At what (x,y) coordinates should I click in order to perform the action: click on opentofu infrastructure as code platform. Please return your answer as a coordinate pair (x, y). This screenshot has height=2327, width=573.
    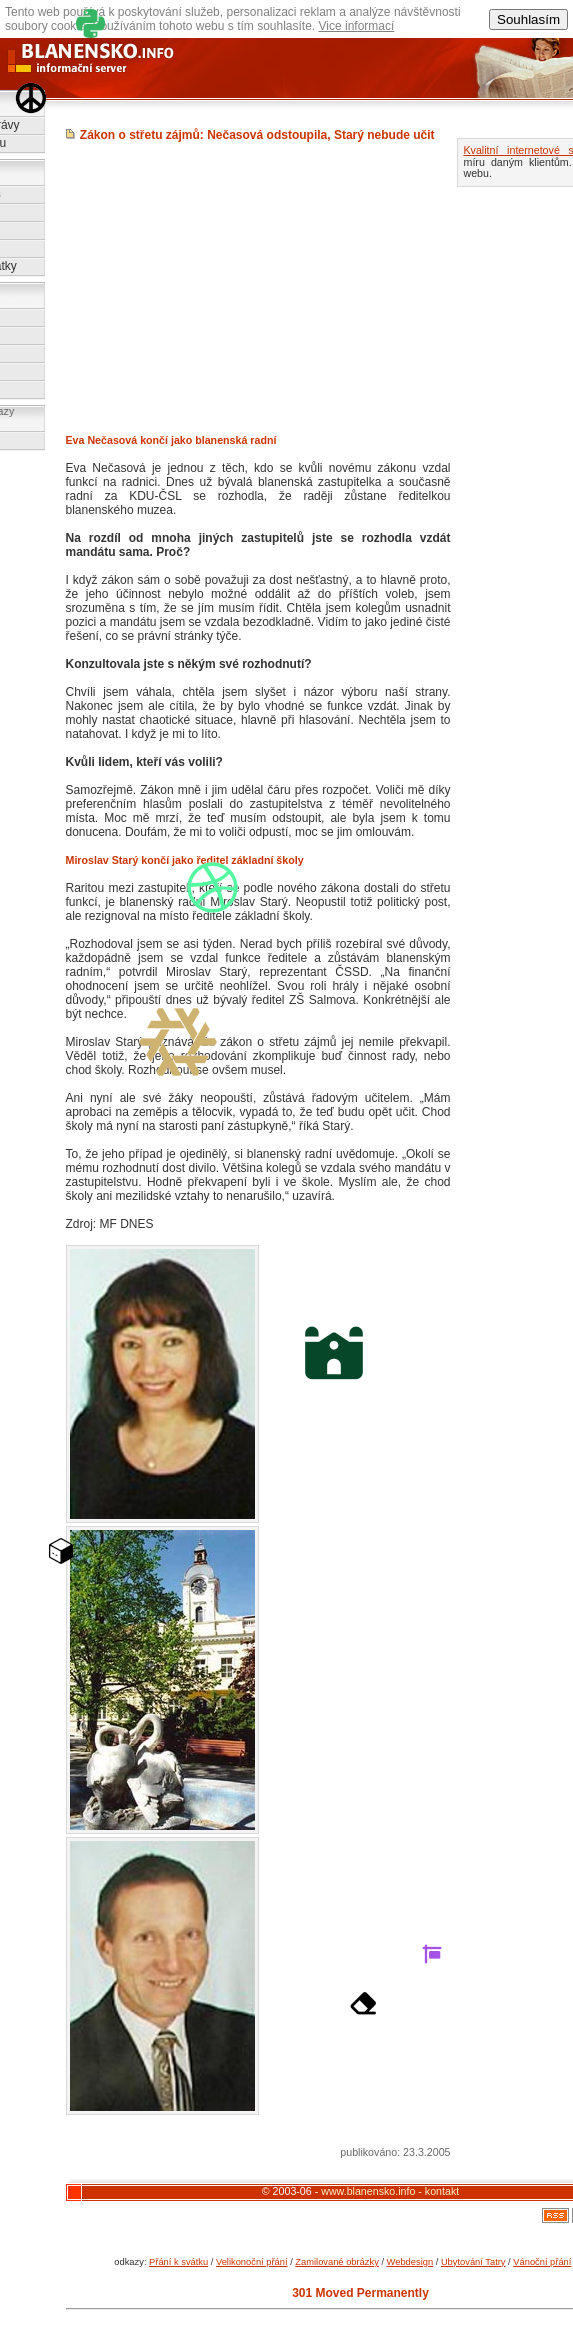
    Looking at the image, I should click on (61, 1551).